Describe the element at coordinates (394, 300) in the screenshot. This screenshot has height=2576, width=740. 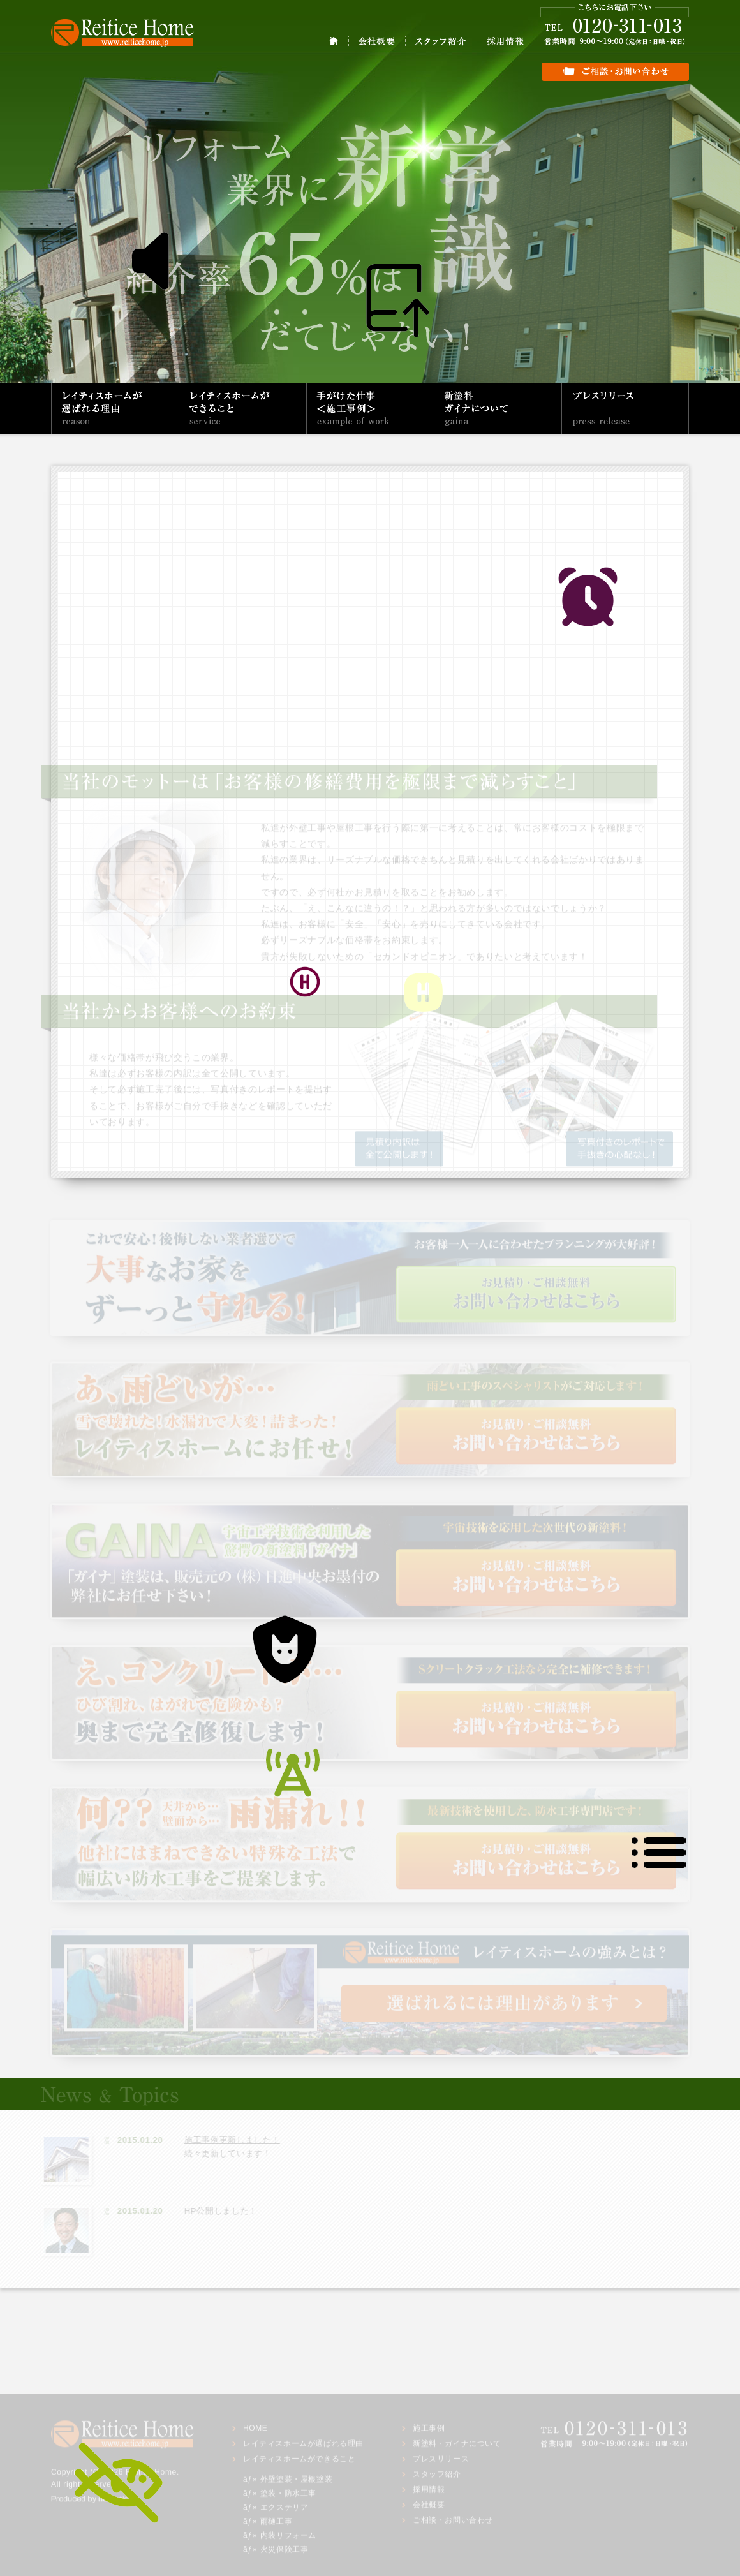
I see `push changes to a repository` at that location.